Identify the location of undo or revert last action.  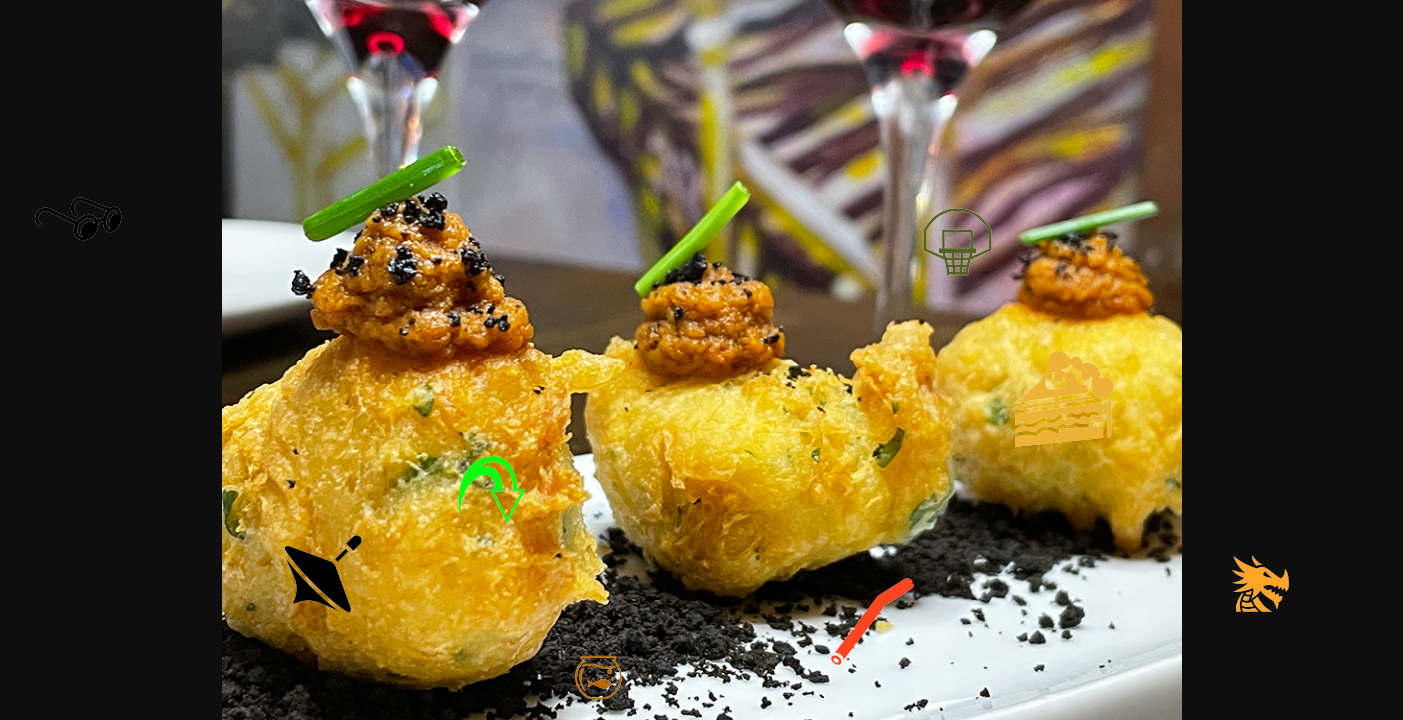
(491, 489).